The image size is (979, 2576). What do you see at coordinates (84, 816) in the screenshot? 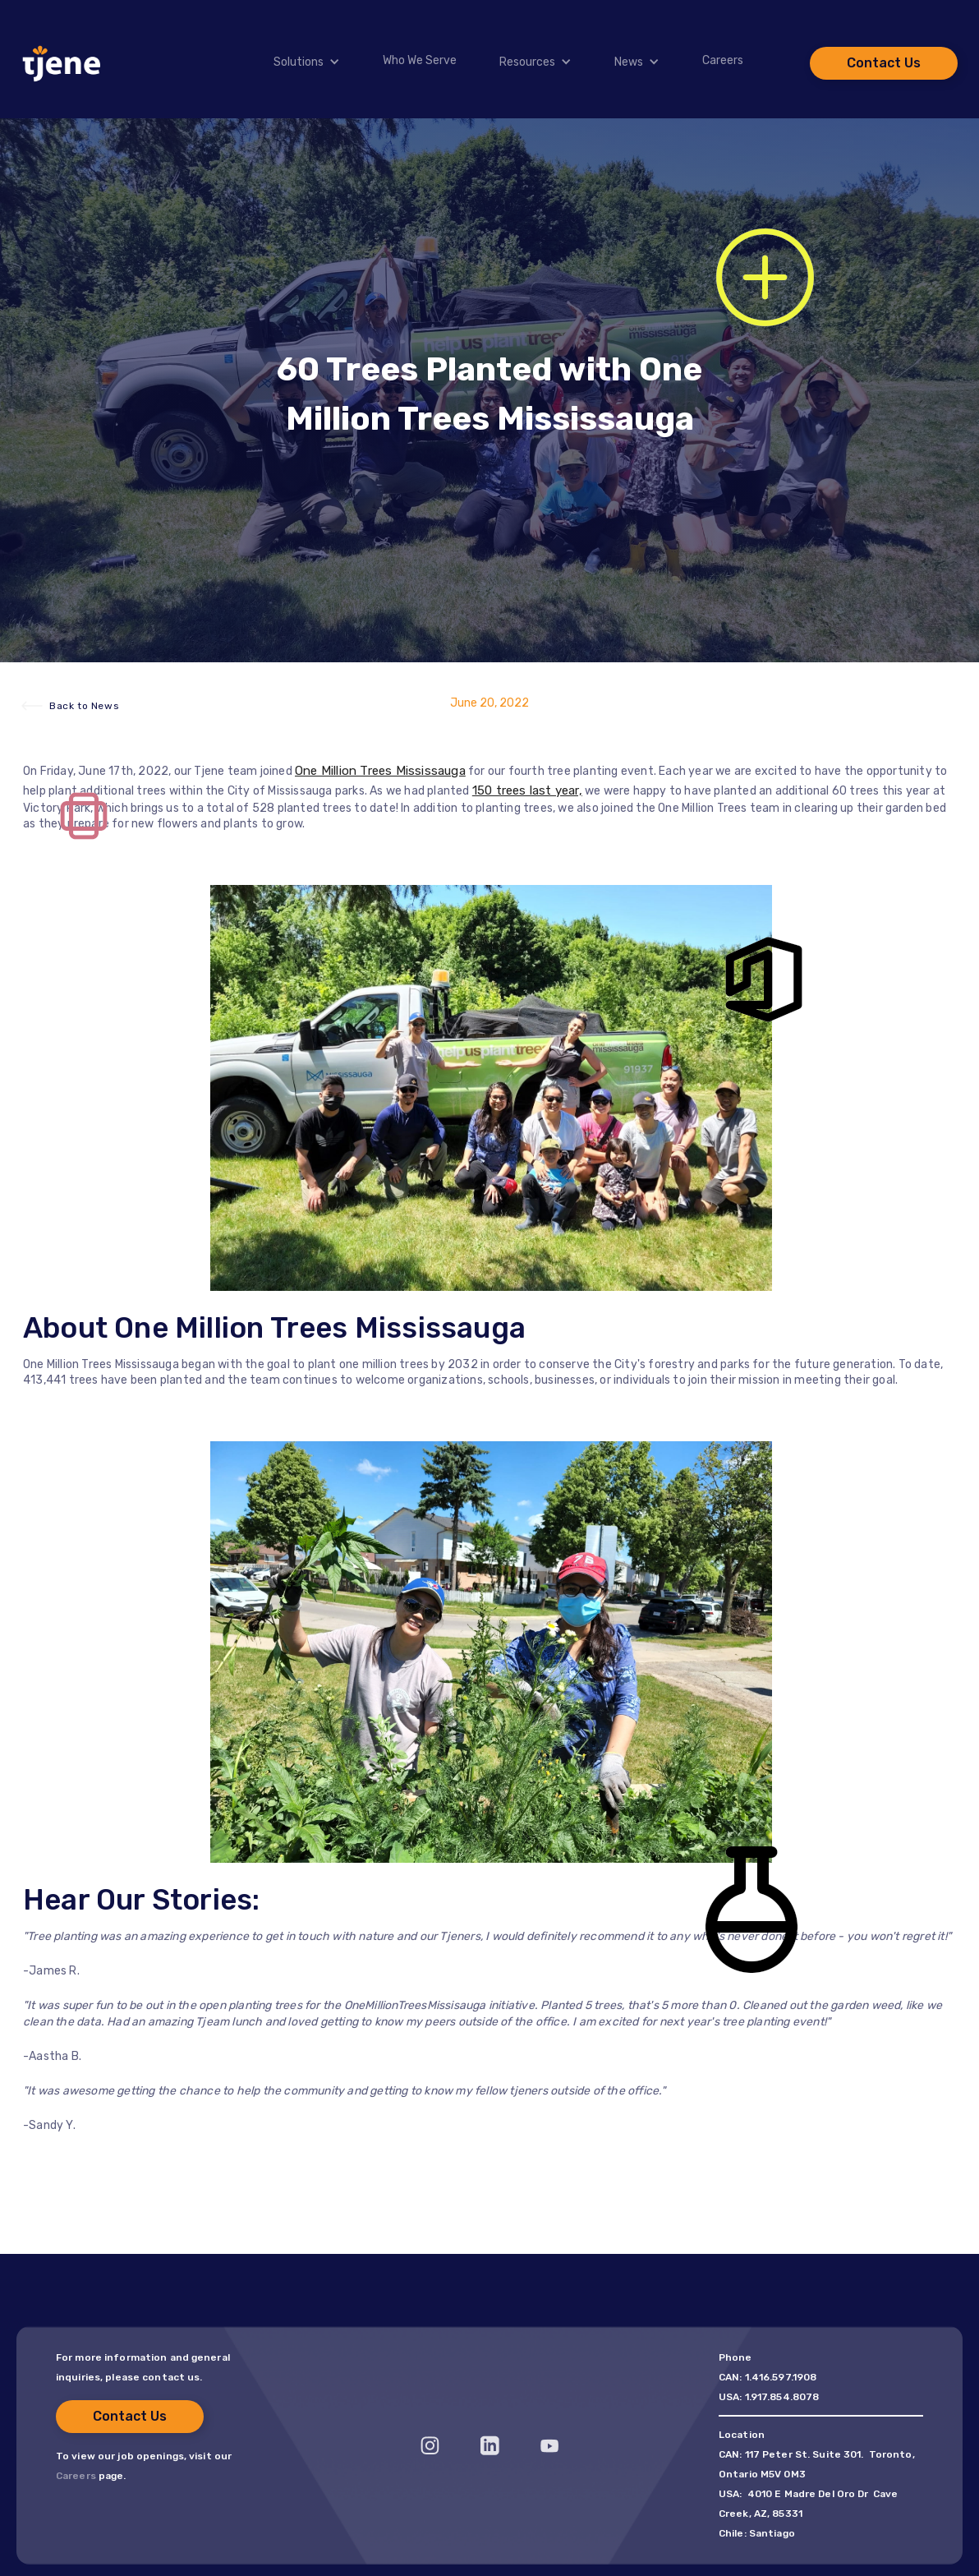
I see `adjust aspect ratio settings` at bounding box center [84, 816].